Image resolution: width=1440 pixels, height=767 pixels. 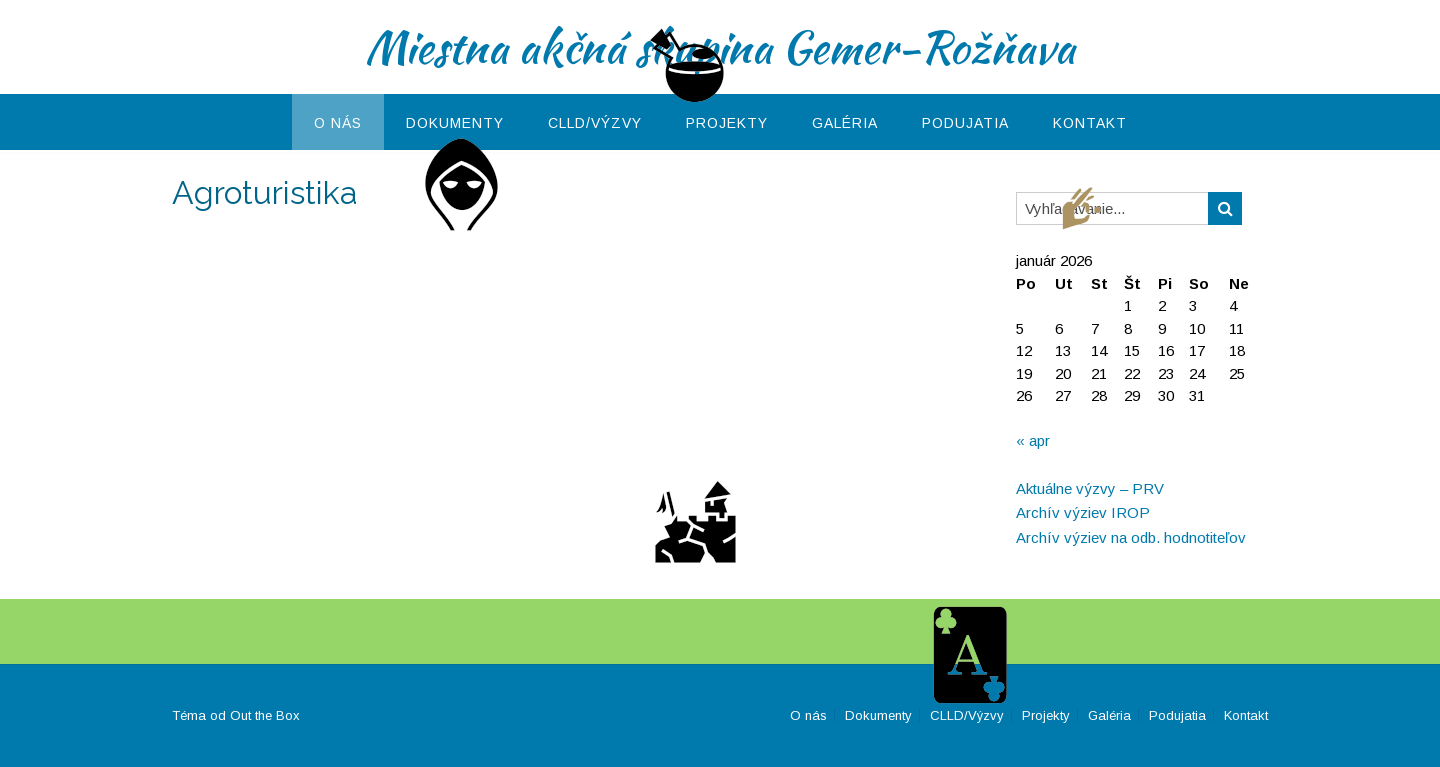 What do you see at coordinates (461, 184) in the screenshot?
I see `select rogue or stealth character class` at bounding box center [461, 184].